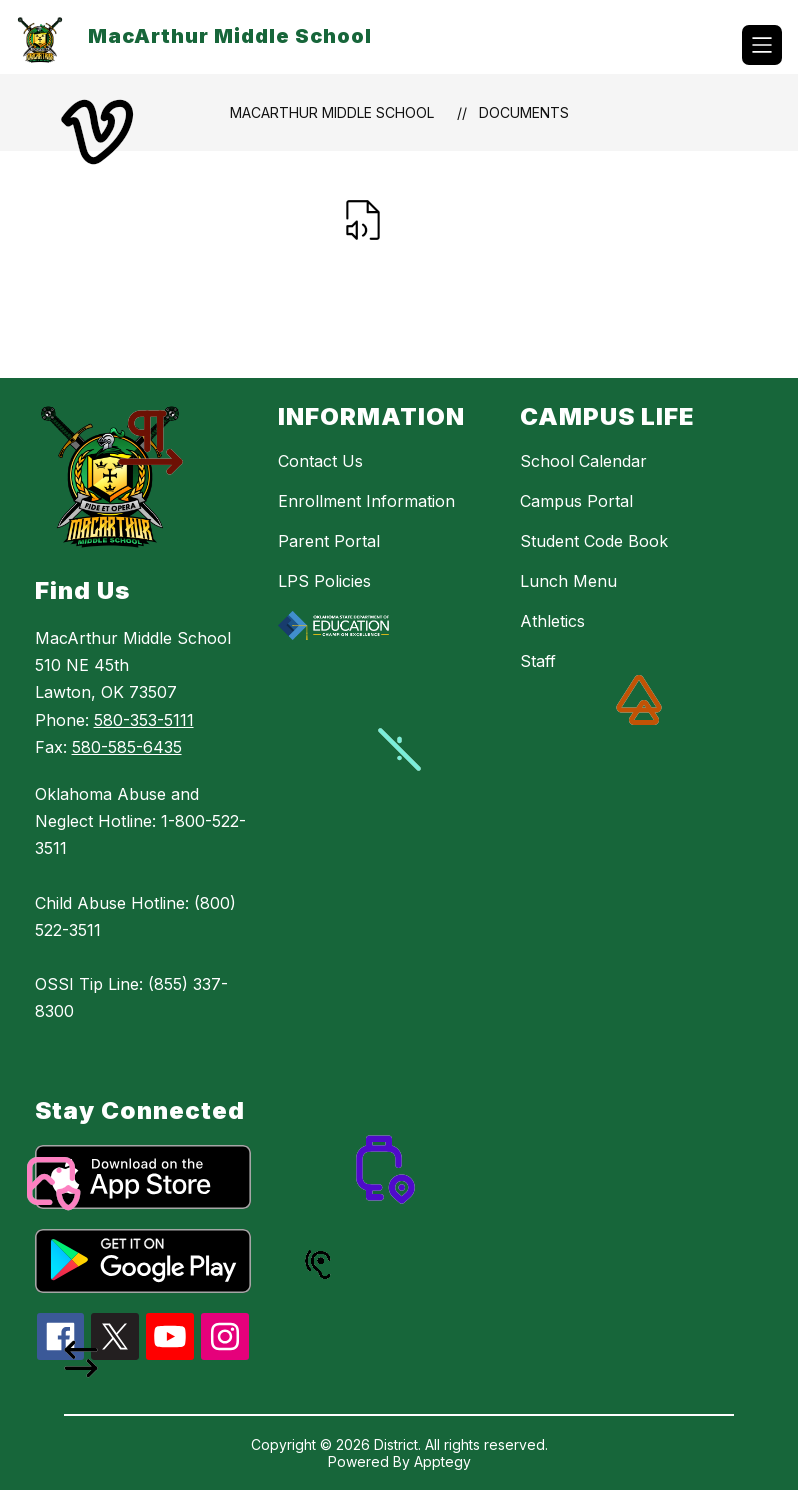 The image size is (798, 1490). What do you see at coordinates (97, 132) in the screenshot?
I see `open Vimeo app or website` at bounding box center [97, 132].